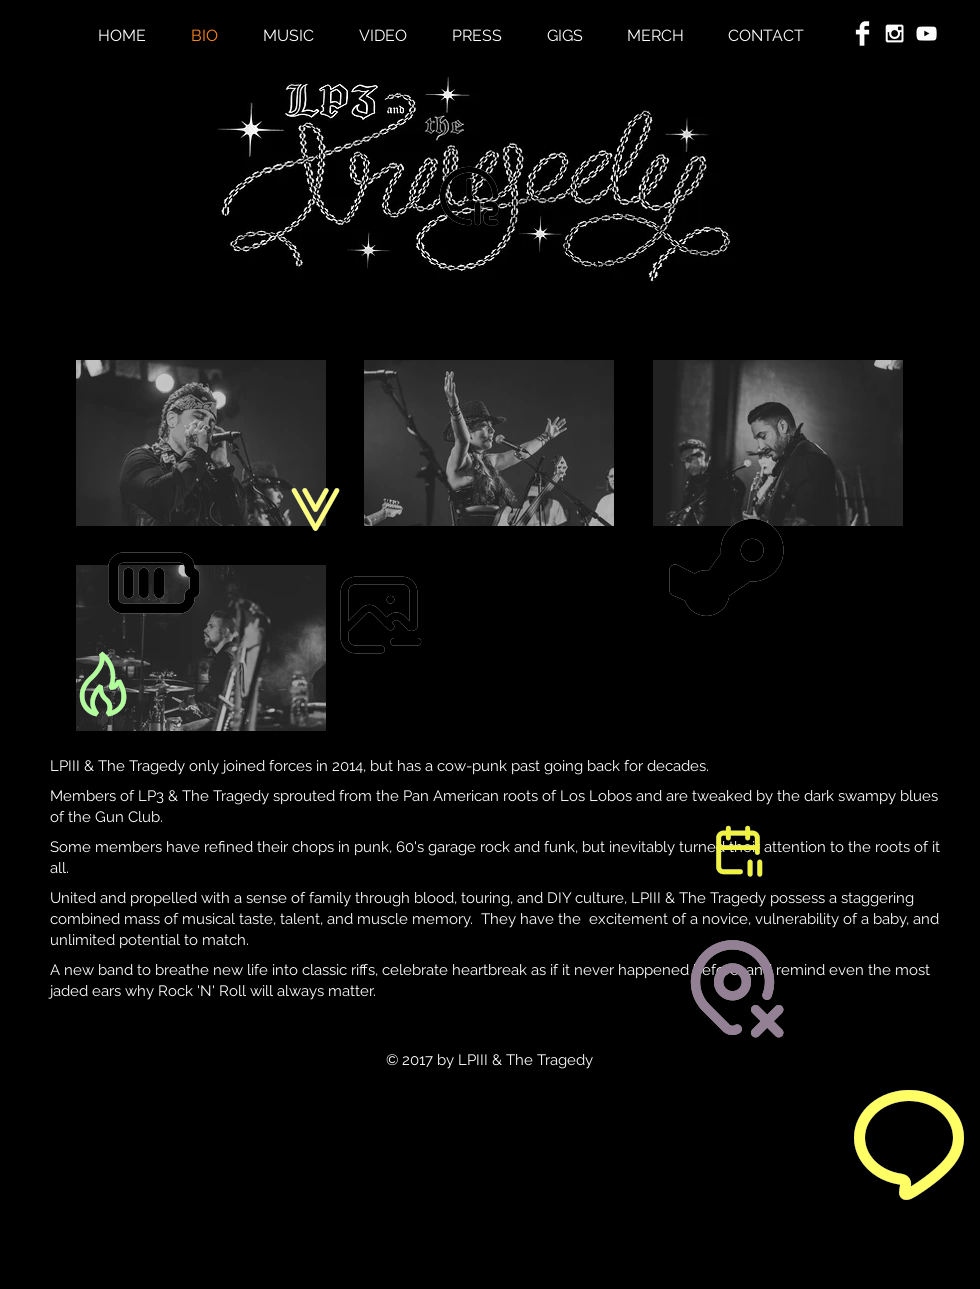 The image size is (980, 1289). What do you see at coordinates (154, 583) in the screenshot?
I see `indicates battery at 75% charge` at bounding box center [154, 583].